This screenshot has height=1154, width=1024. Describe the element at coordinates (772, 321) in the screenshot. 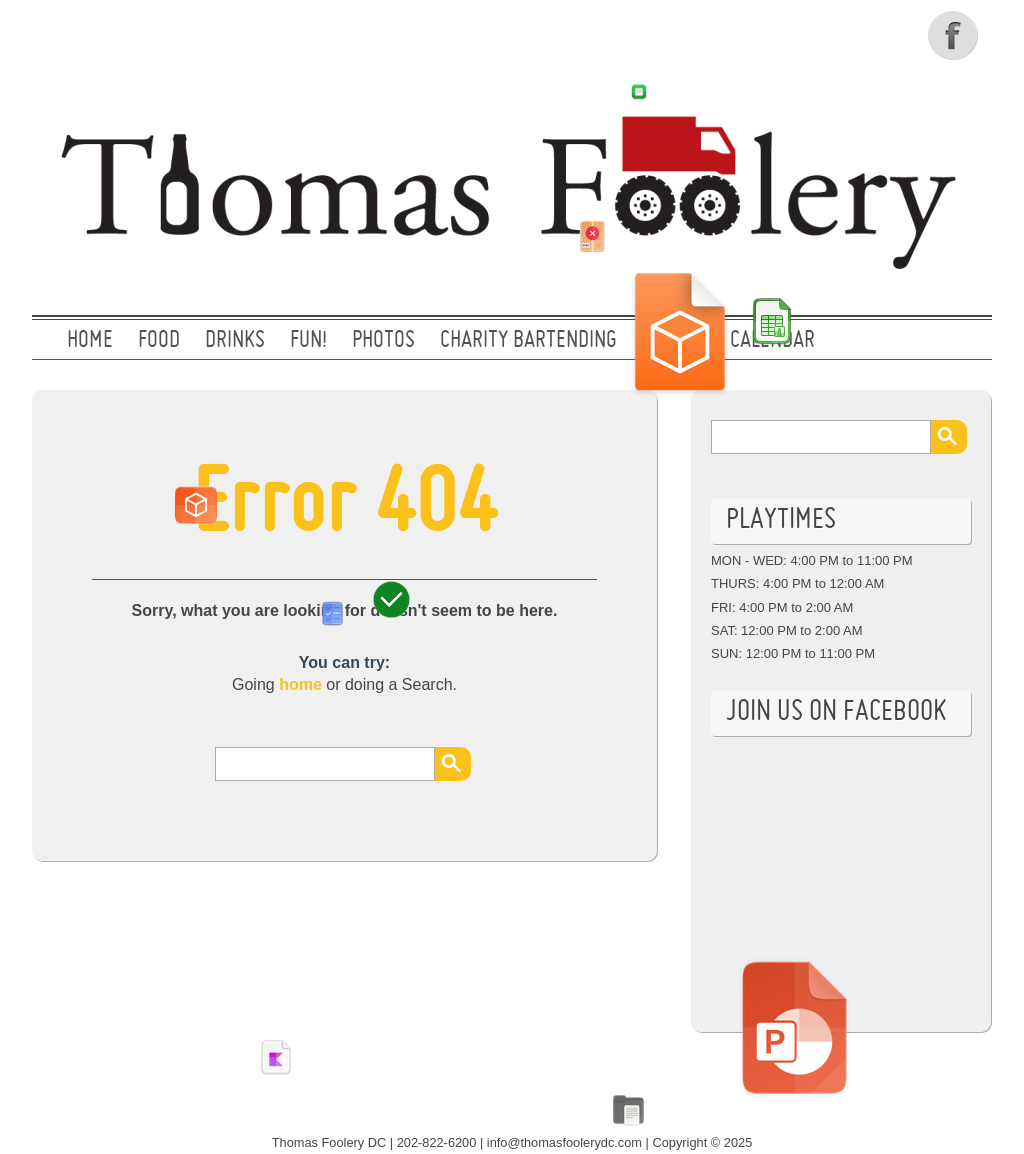

I see `open a spreadsheet file` at that location.